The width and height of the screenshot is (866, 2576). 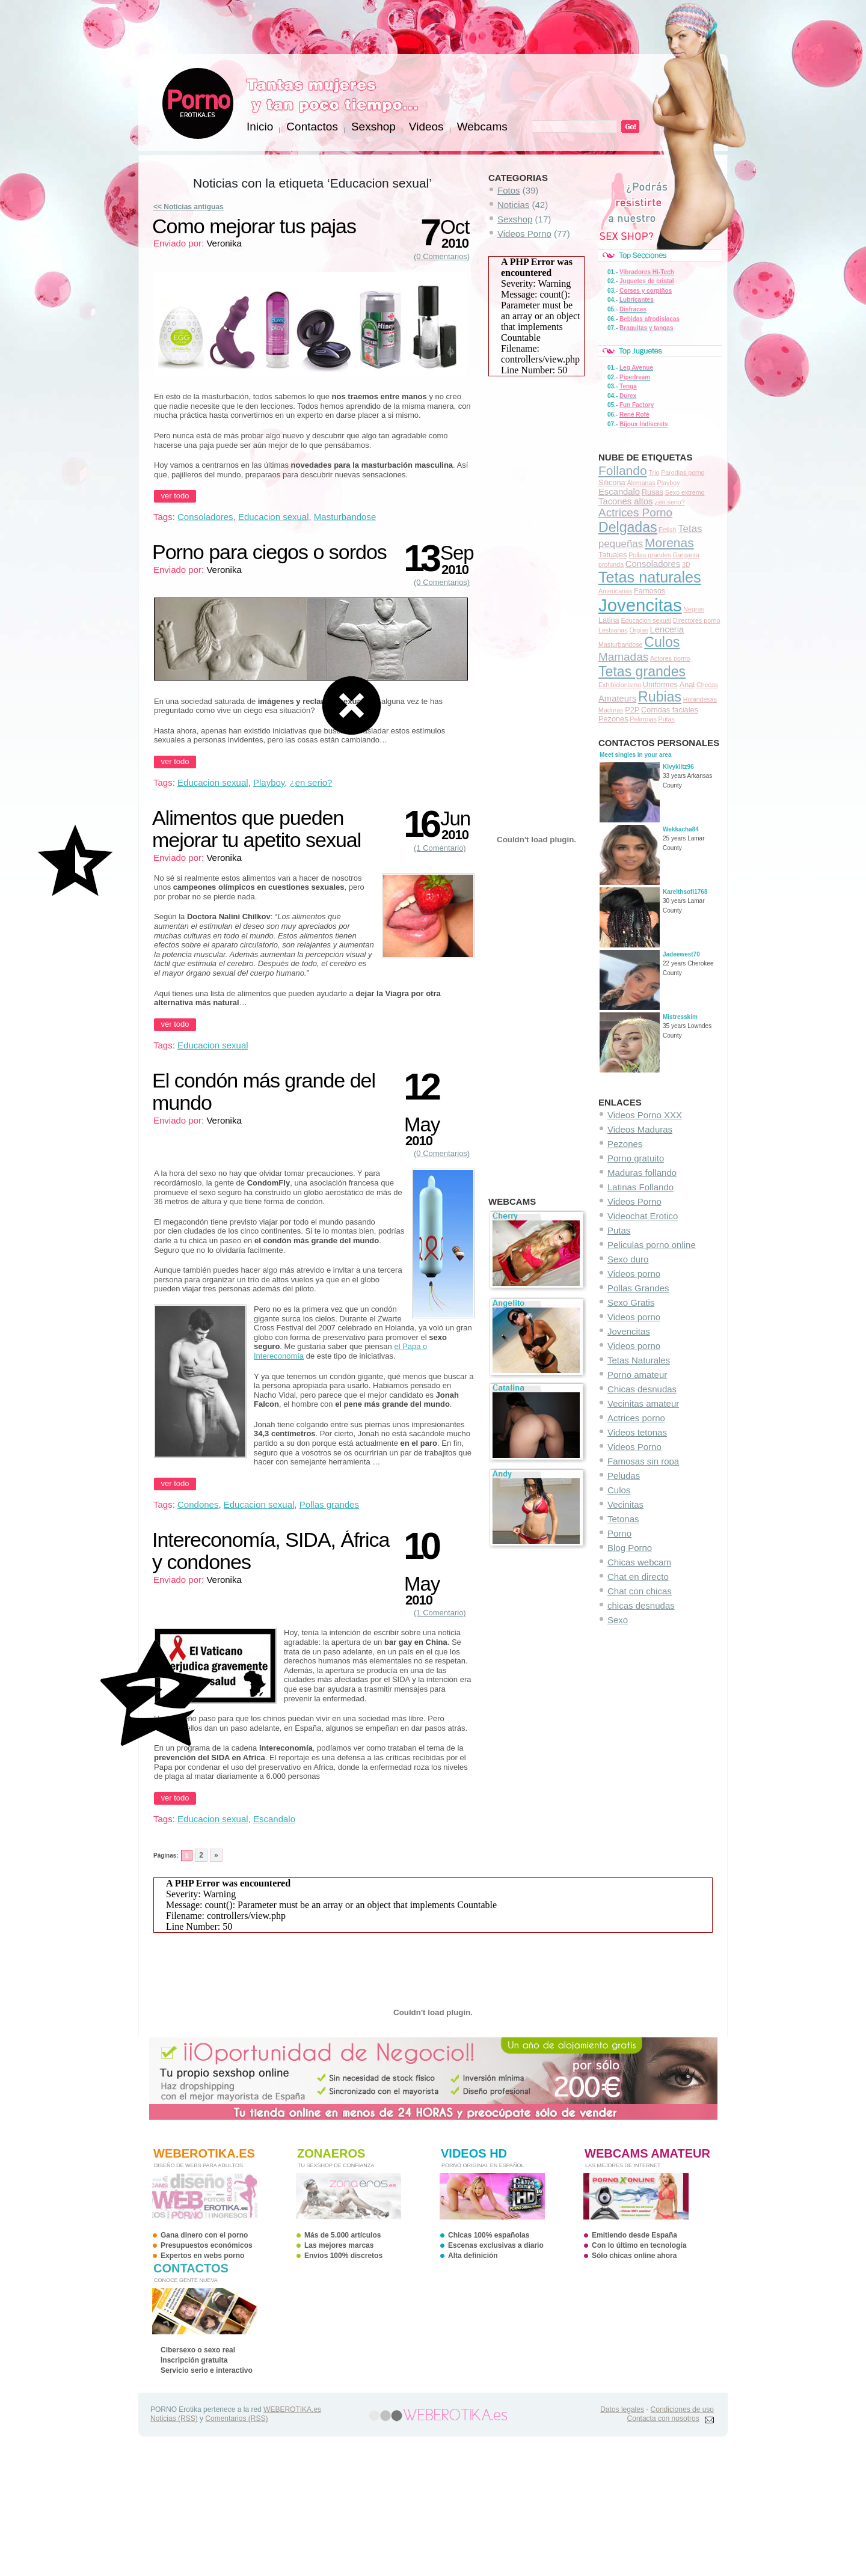 I want to click on close or dismiss a dialog, so click(x=351, y=705).